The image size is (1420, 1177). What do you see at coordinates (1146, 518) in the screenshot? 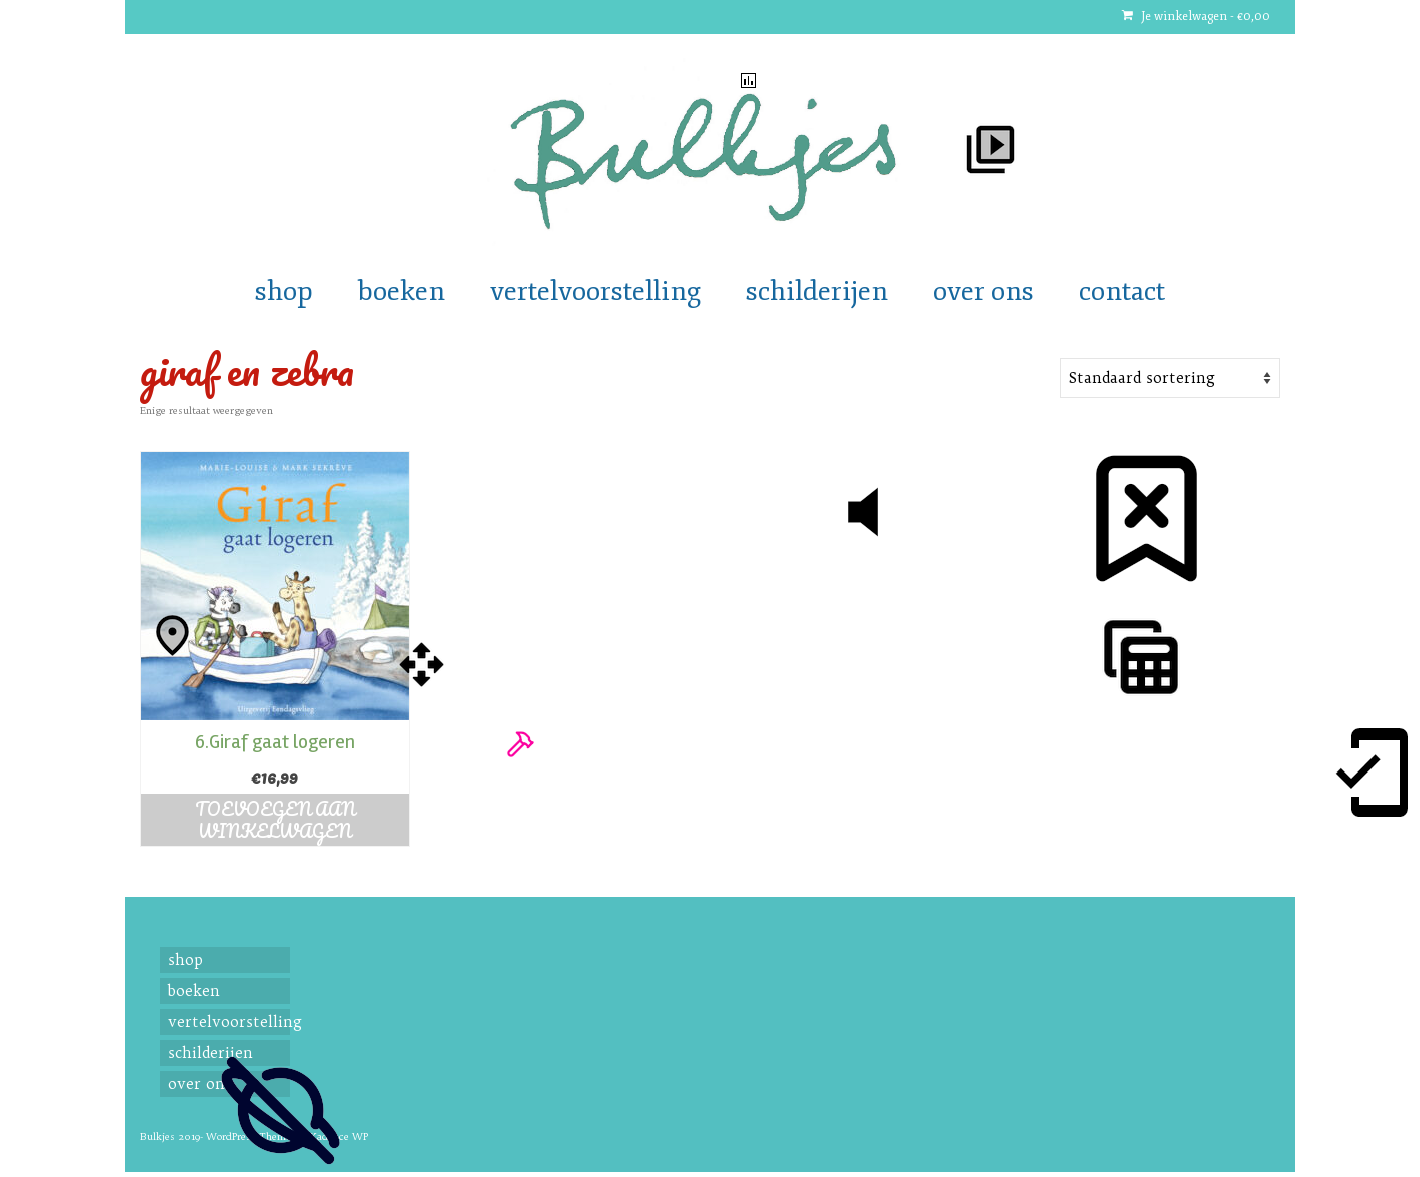
I see `remove a bookmark` at bounding box center [1146, 518].